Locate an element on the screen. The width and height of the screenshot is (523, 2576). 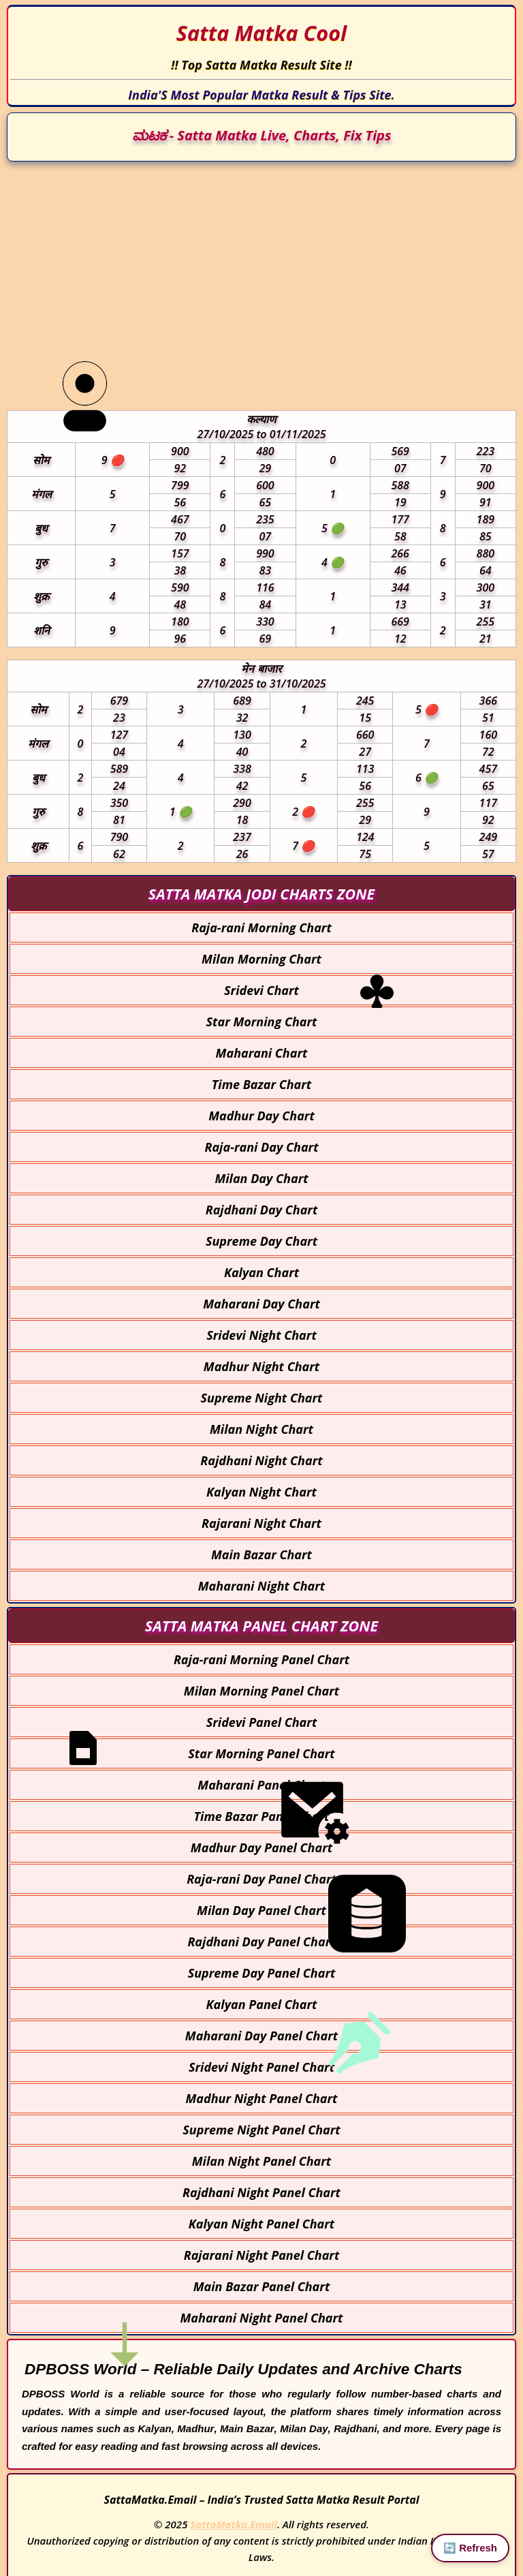
scroll down or view more content is located at coordinates (125, 2344).